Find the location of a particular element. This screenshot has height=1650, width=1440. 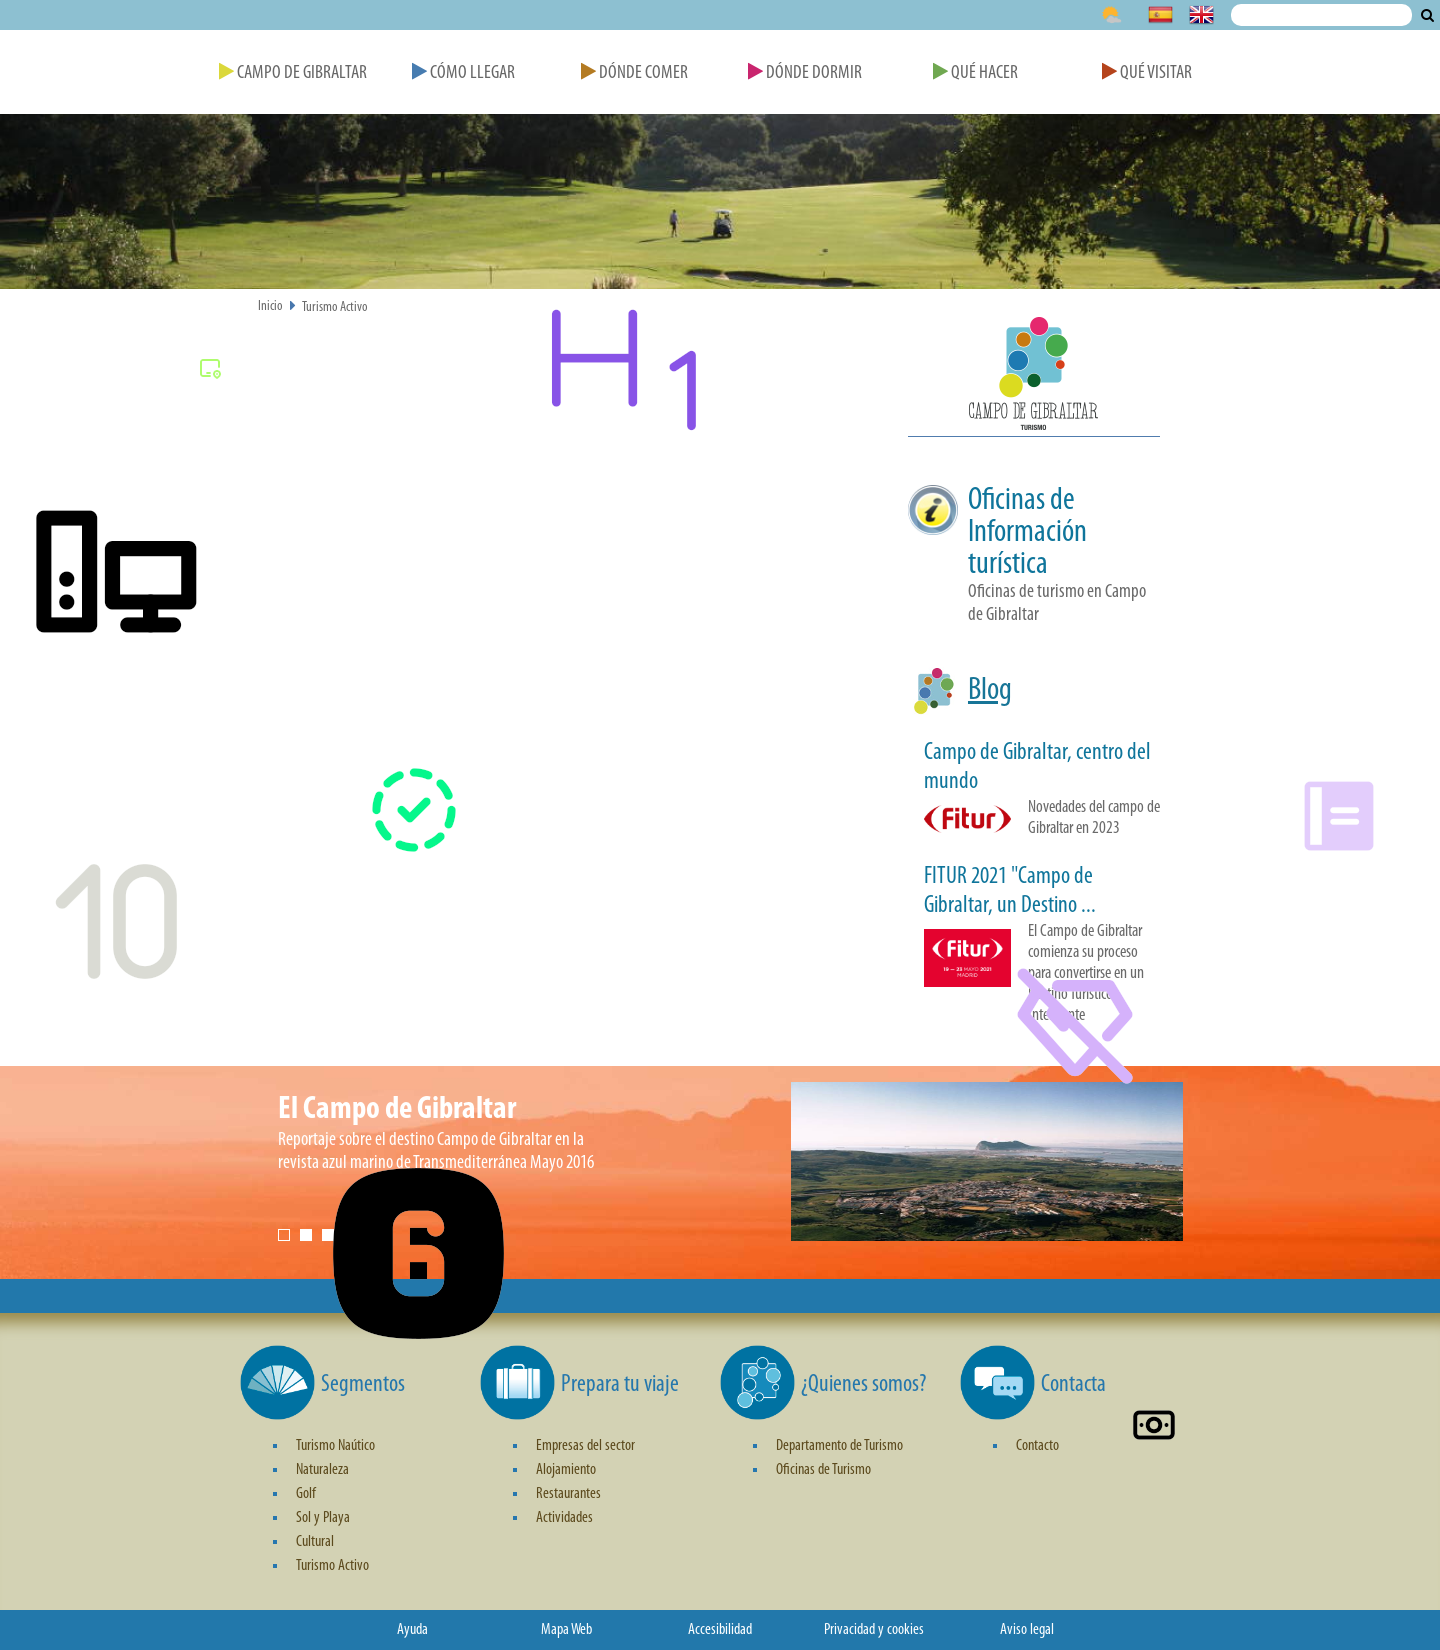

open your notebook or notes is located at coordinates (1339, 816).